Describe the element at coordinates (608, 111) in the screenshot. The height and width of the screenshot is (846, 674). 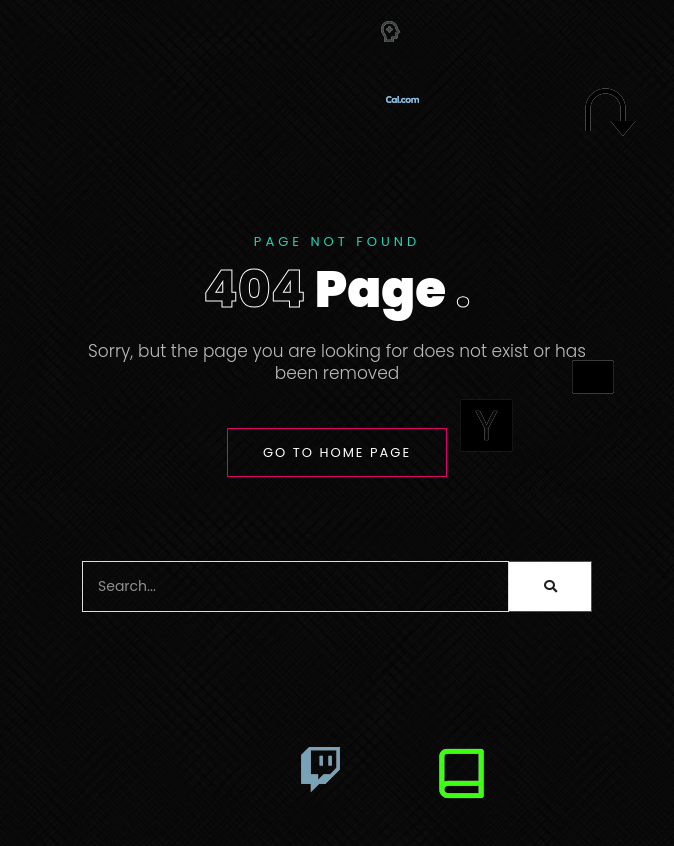
I see `go back to previous screen` at that location.